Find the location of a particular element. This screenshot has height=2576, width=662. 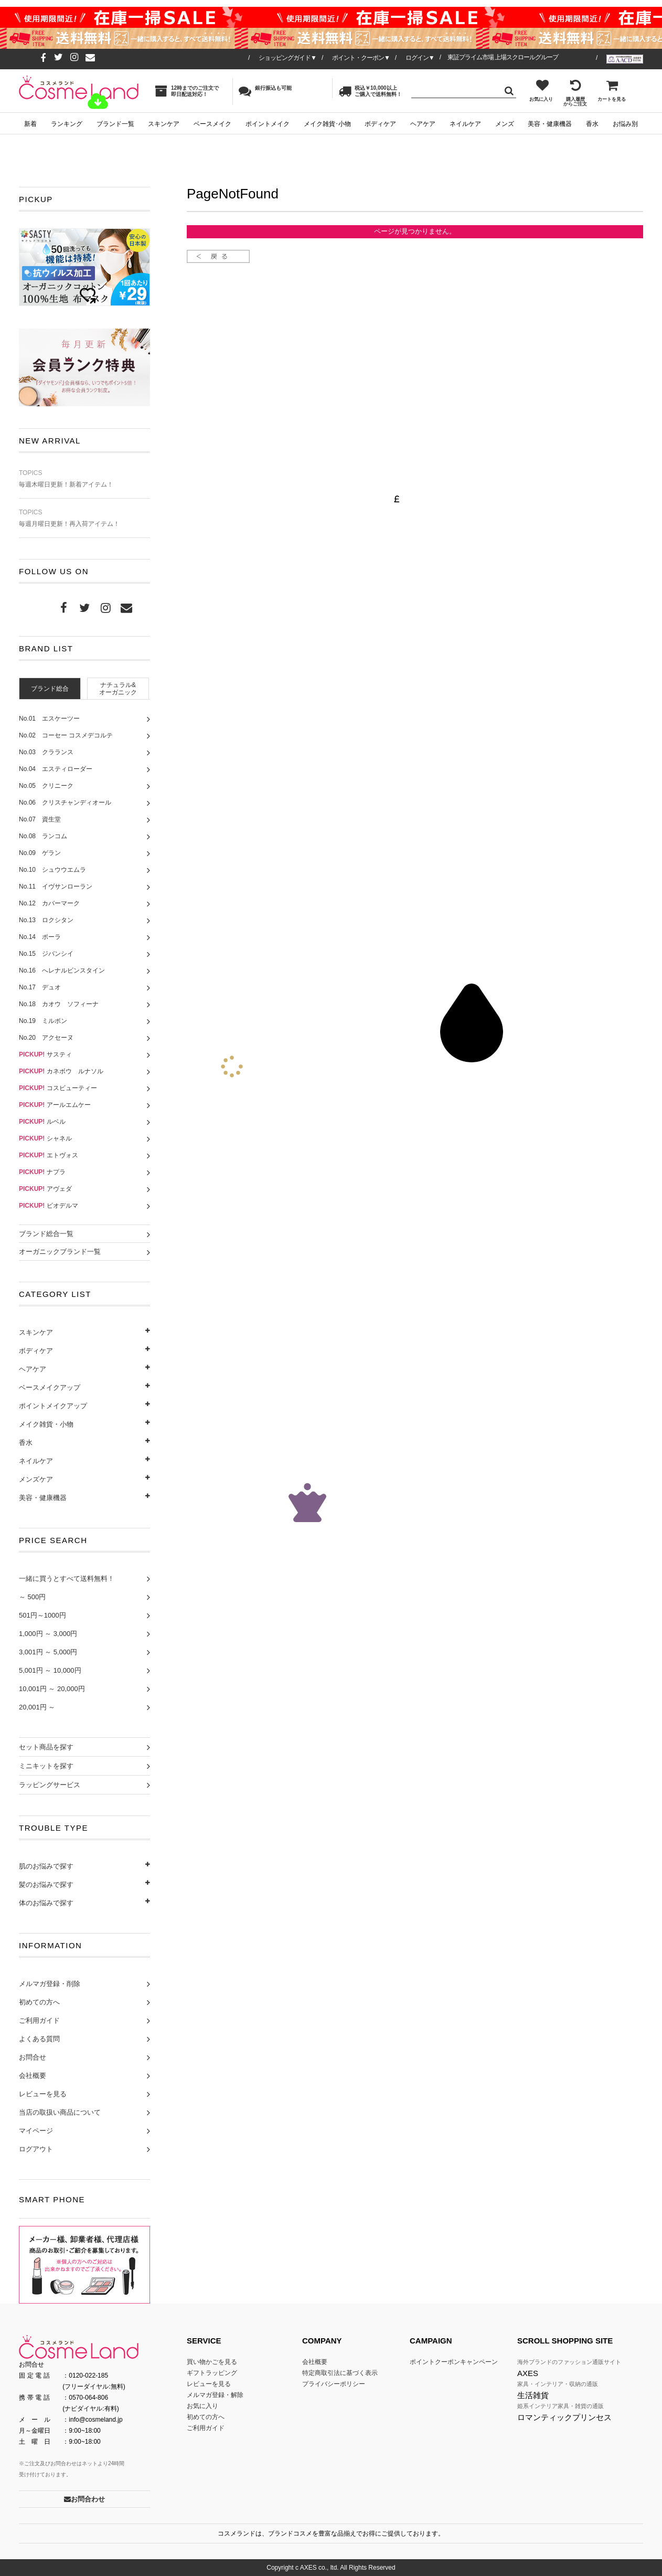

adjust water or hydration settings is located at coordinates (472, 1023).